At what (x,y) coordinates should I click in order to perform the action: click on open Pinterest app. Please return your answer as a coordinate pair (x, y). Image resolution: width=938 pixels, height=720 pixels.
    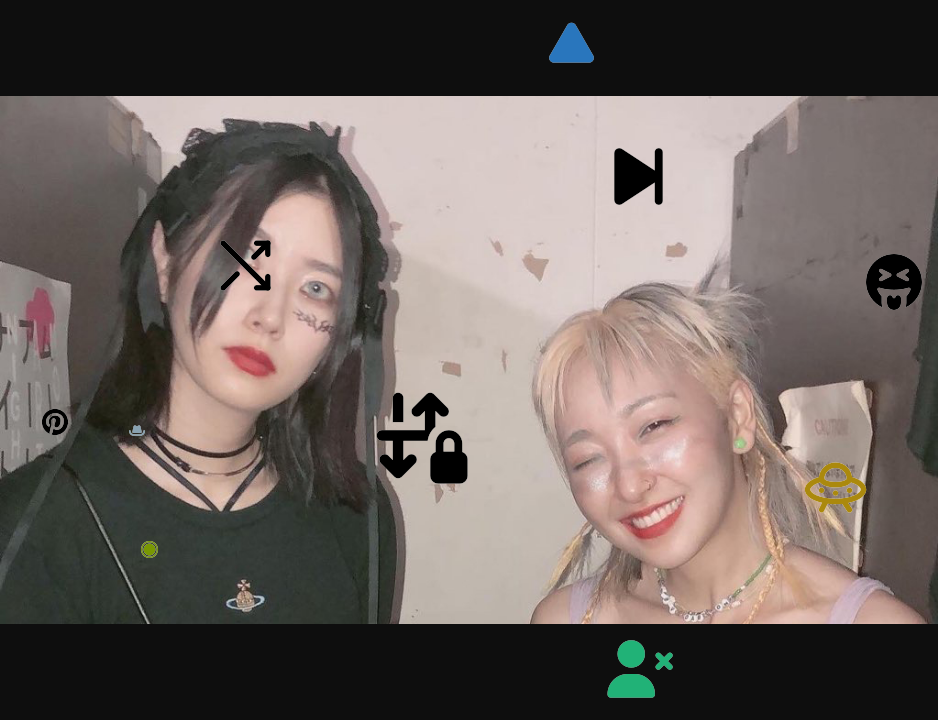
    Looking at the image, I should click on (55, 422).